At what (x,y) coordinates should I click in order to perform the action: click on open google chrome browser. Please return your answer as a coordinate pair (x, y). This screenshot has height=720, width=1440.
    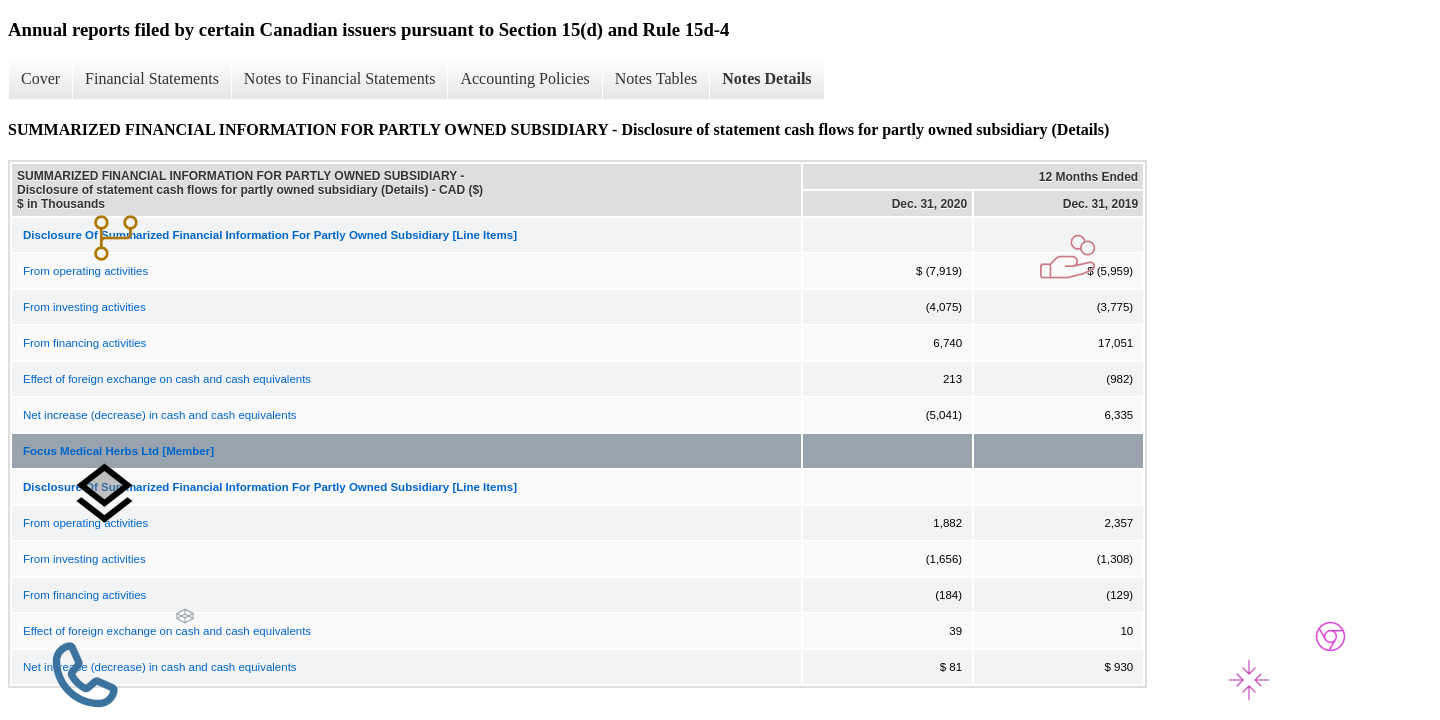
    Looking at the image, I should click on (1330, 636).